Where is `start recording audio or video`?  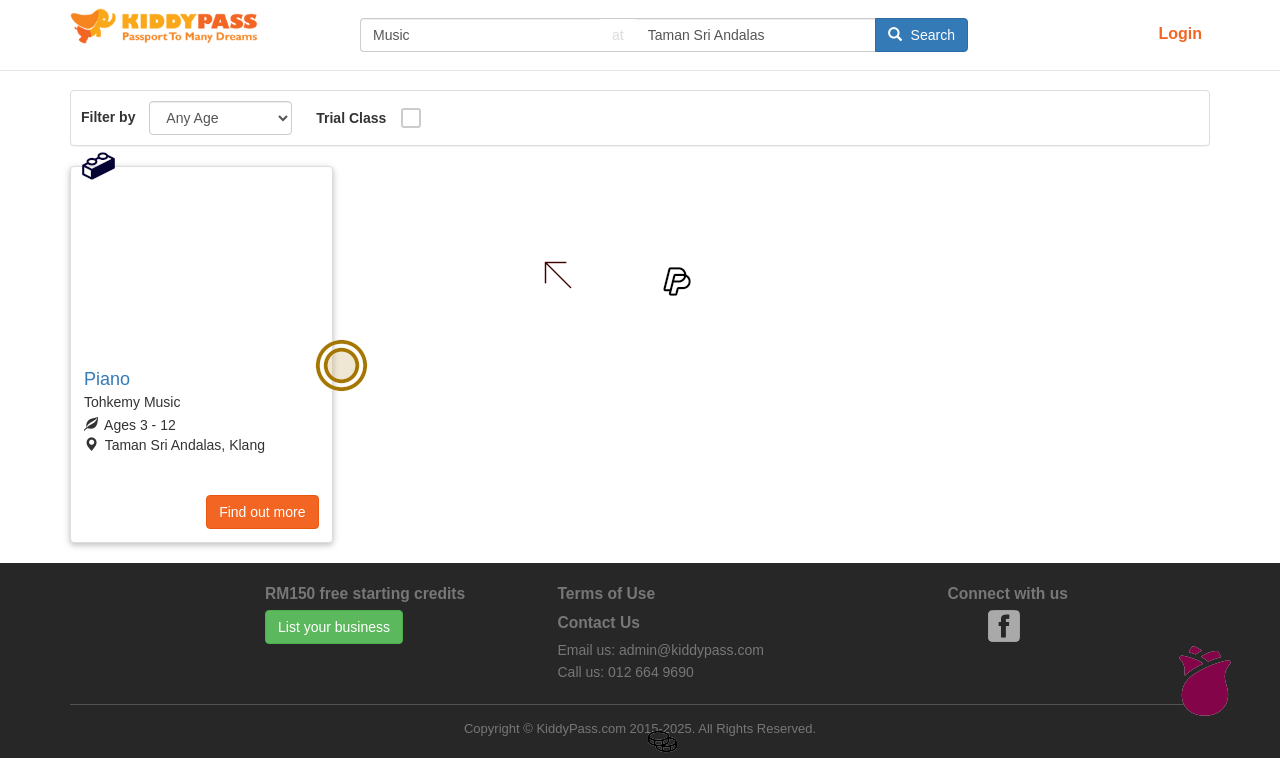 start recording audio or video is located at coordinates (341, 365).